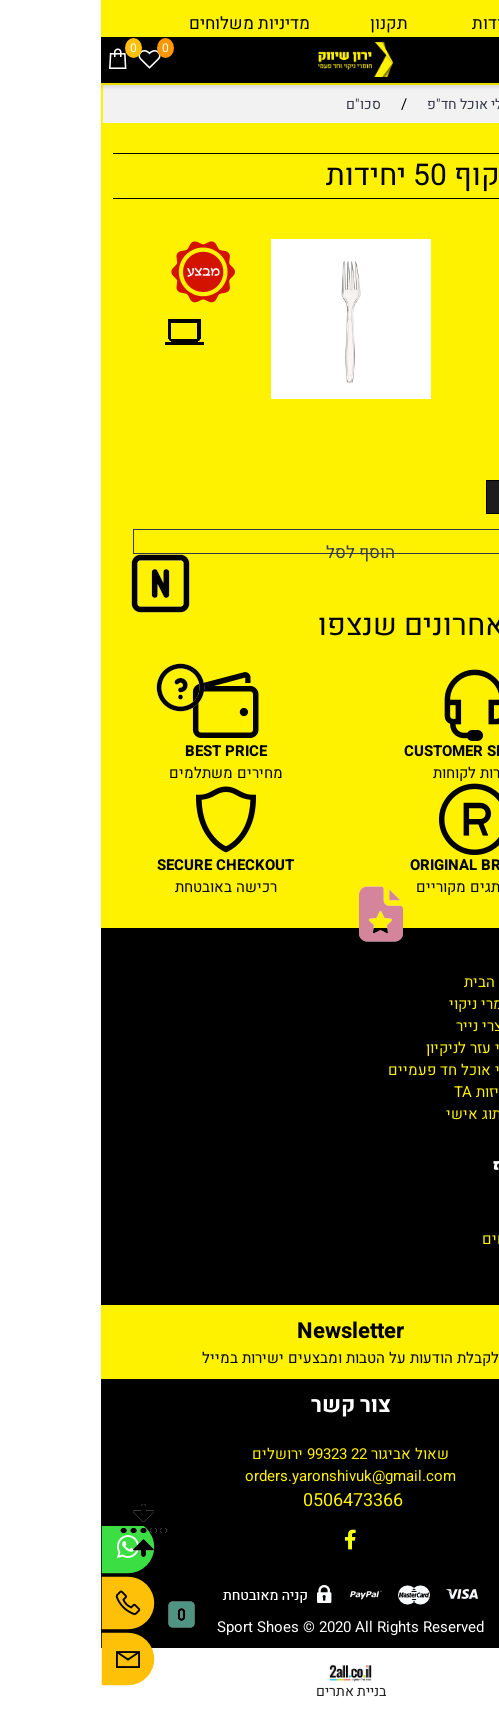 The width and height of the screenshot is (499, 1712). I want to click on access laptop or computer settings, so click(184, 332).